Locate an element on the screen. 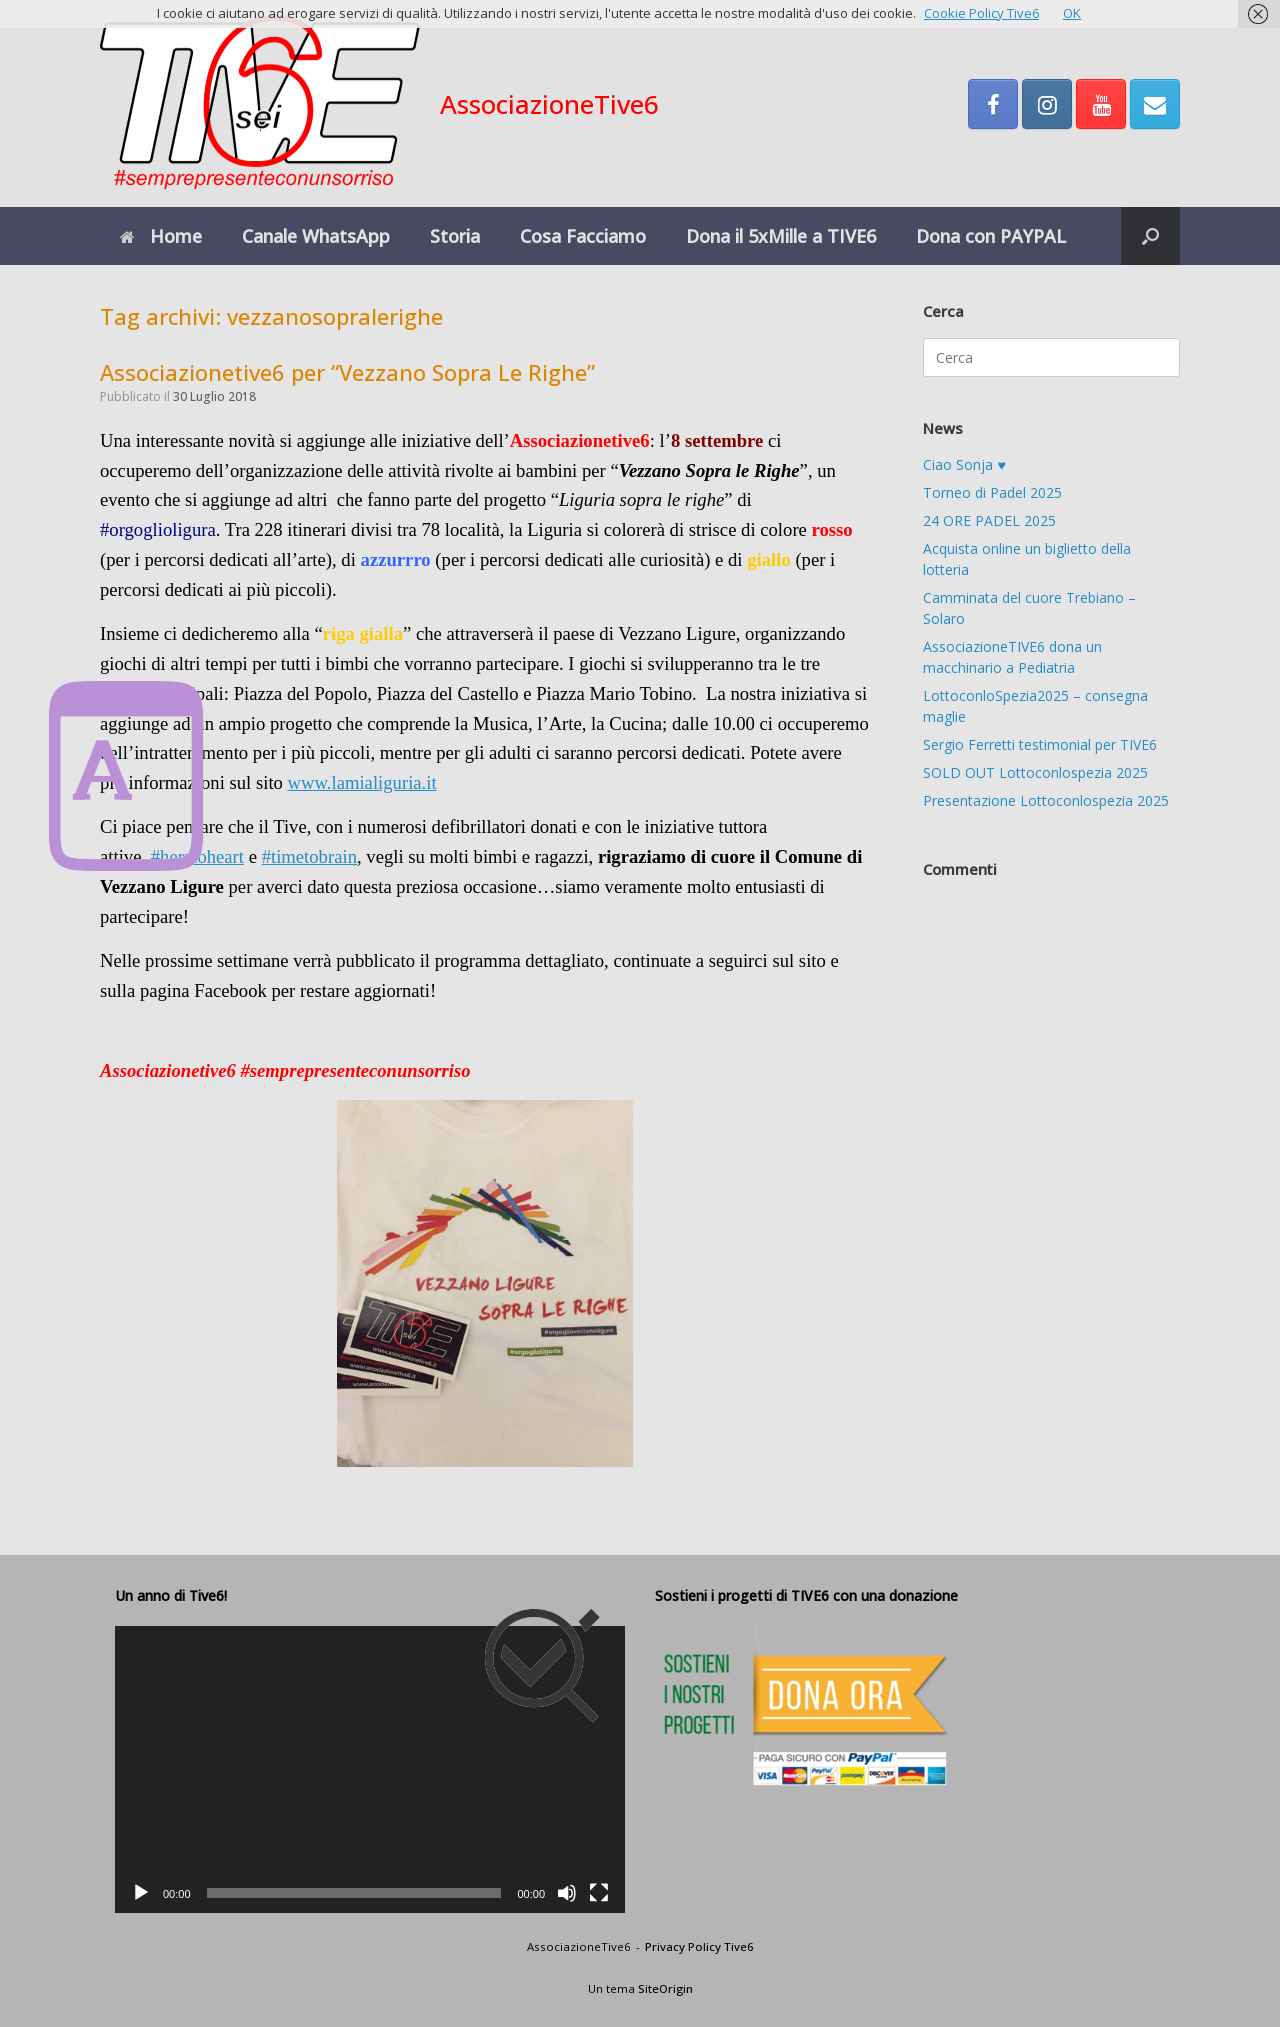  open ebook reader app is located at coordinates (132, 776).